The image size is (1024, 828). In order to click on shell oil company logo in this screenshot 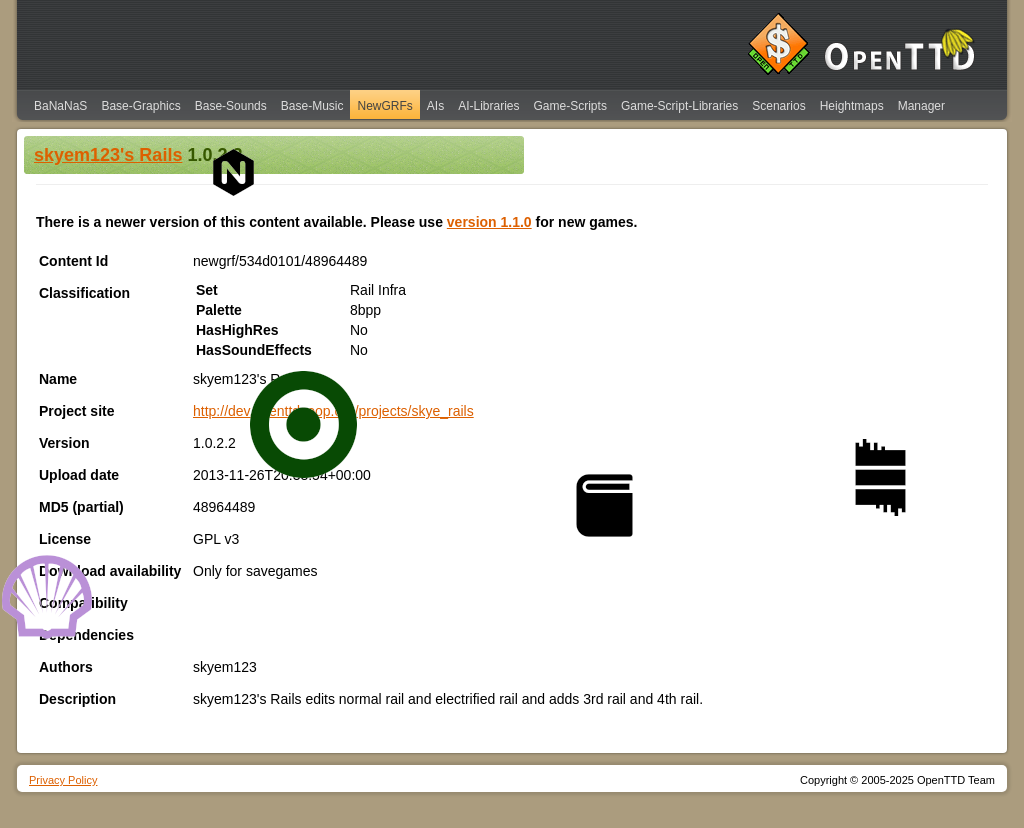, I will do `click(47, 597)`.